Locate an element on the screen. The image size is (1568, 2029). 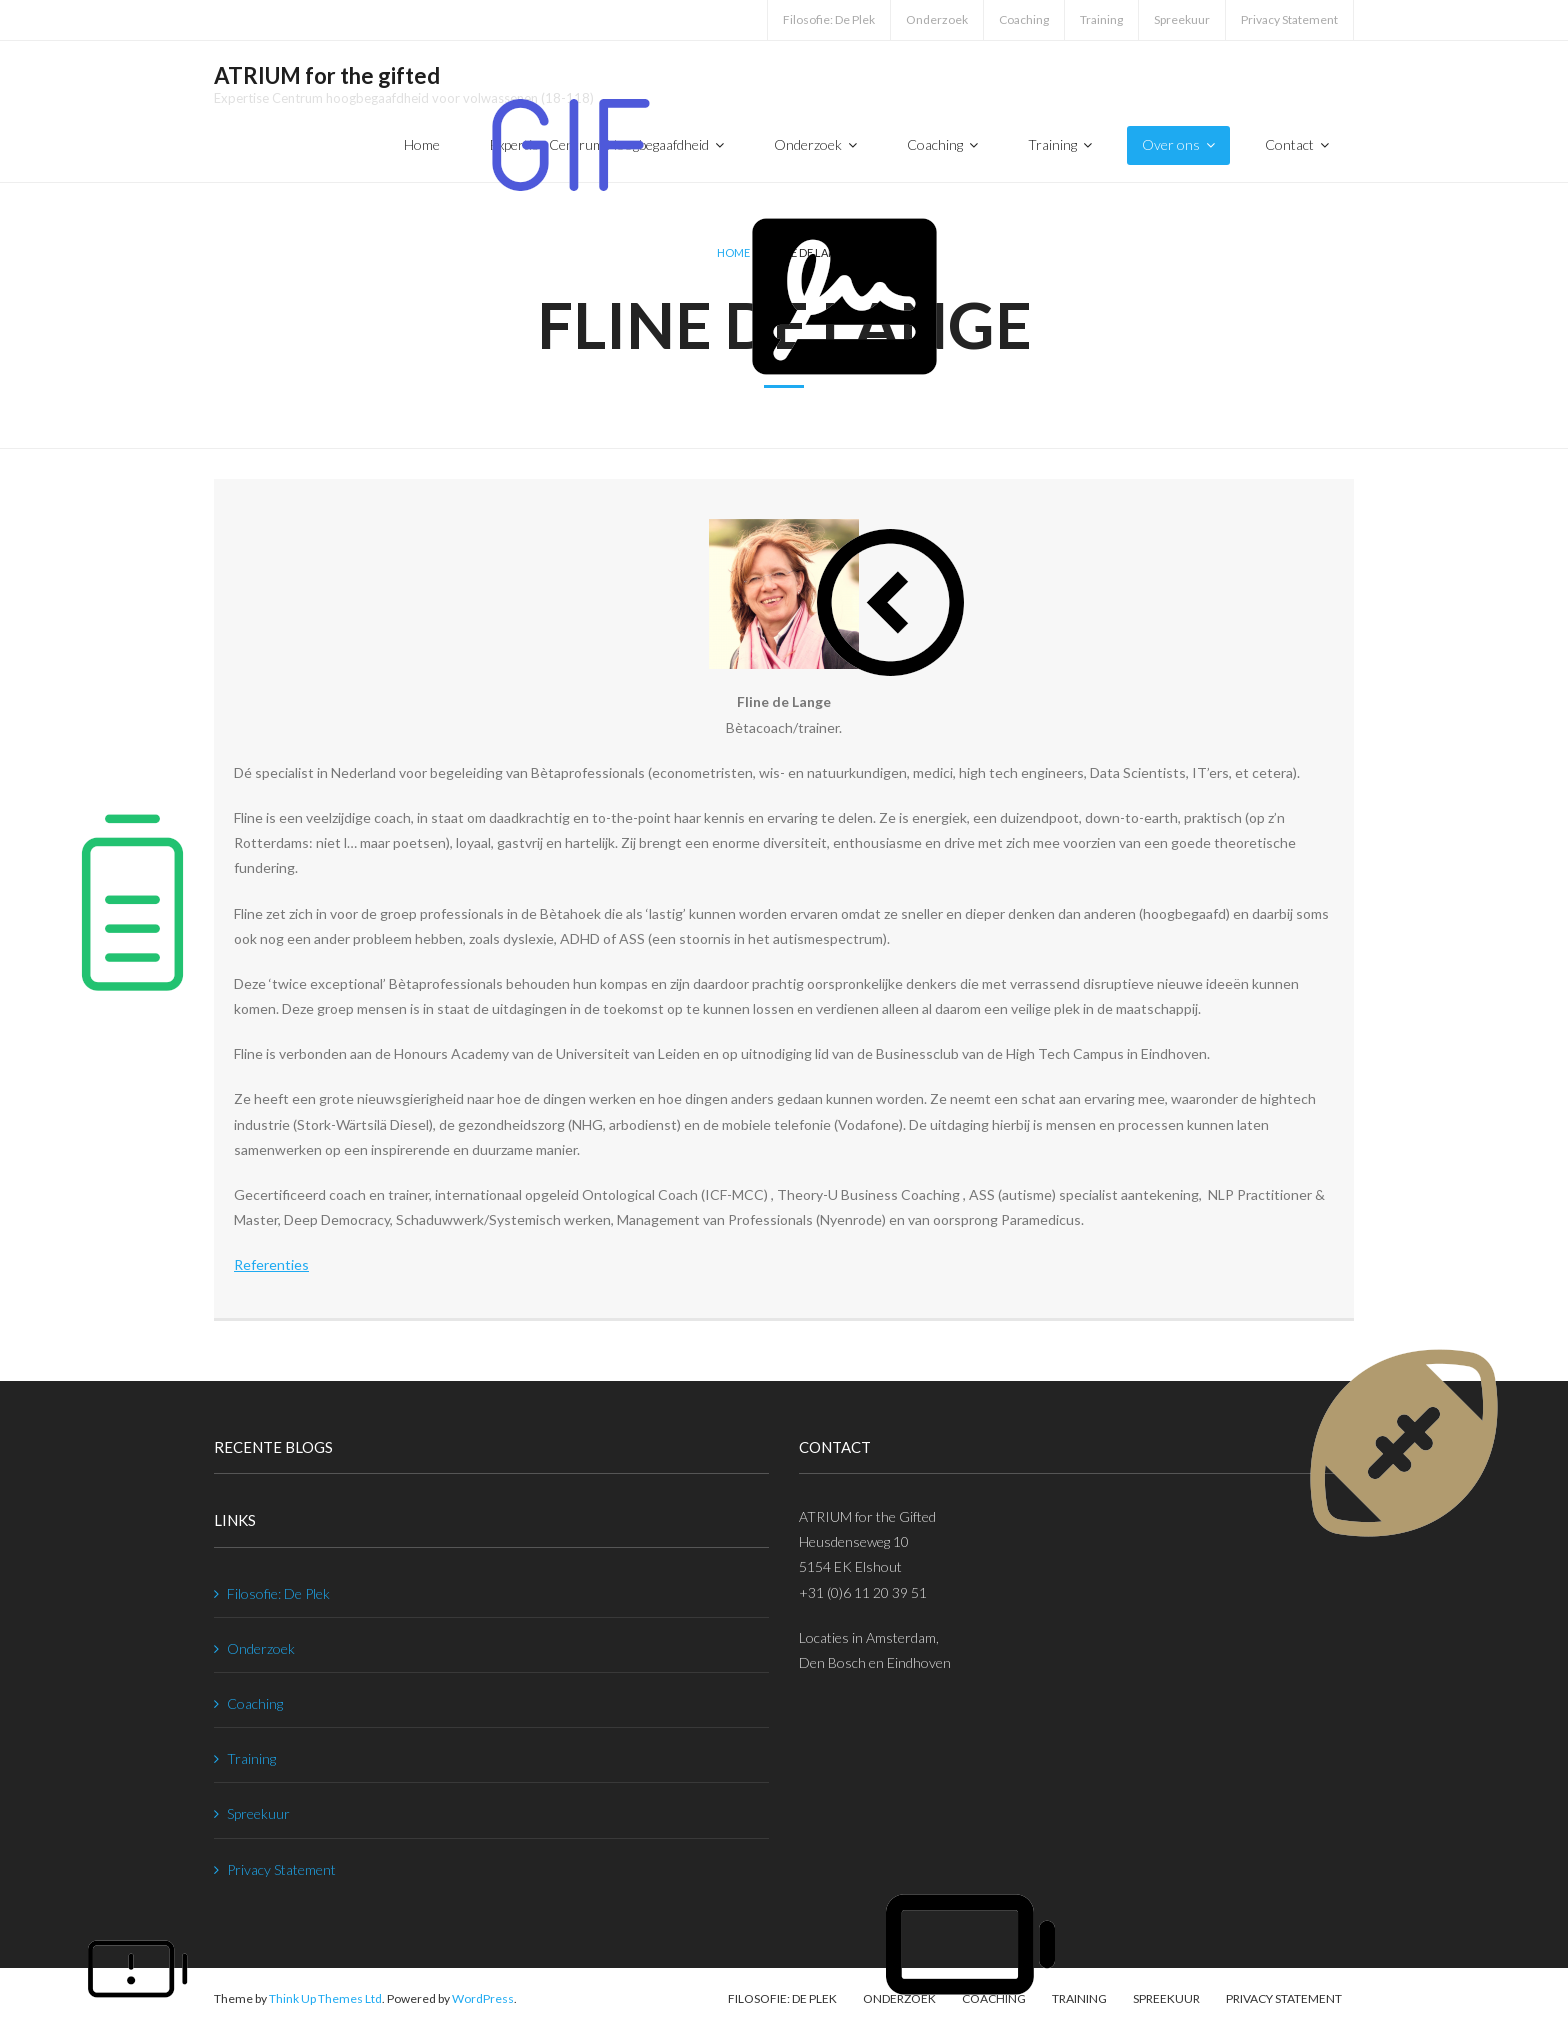
access sports scores and updates is located at coordinates (1404, 1443).